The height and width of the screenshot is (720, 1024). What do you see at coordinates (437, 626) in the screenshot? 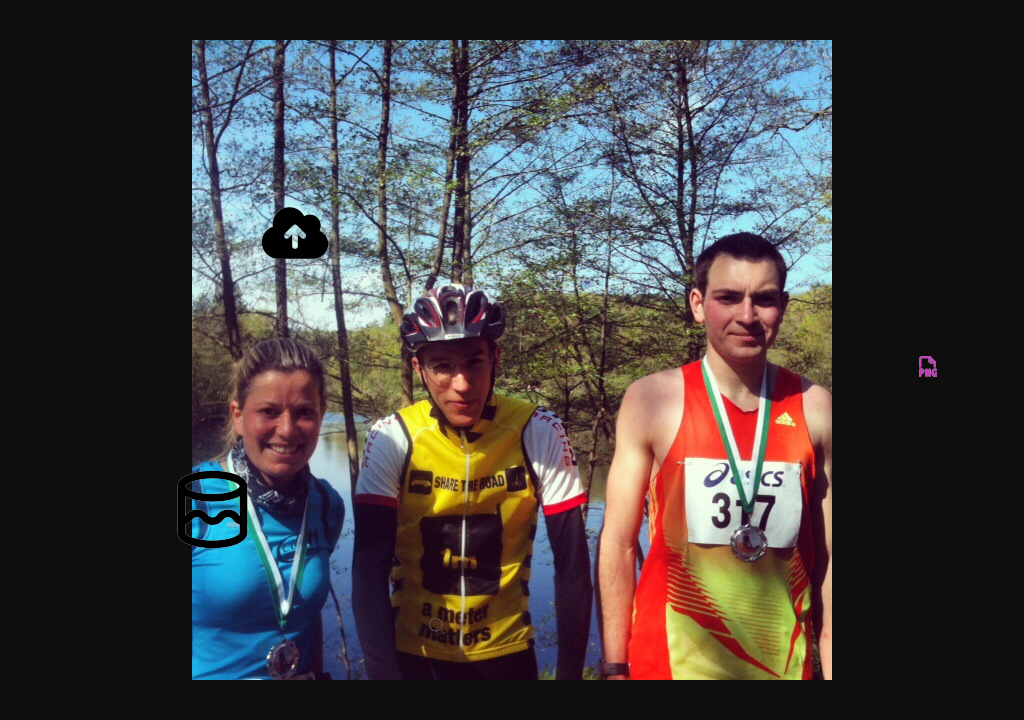
I see `search for content or items` at bounding box center [437, 626].